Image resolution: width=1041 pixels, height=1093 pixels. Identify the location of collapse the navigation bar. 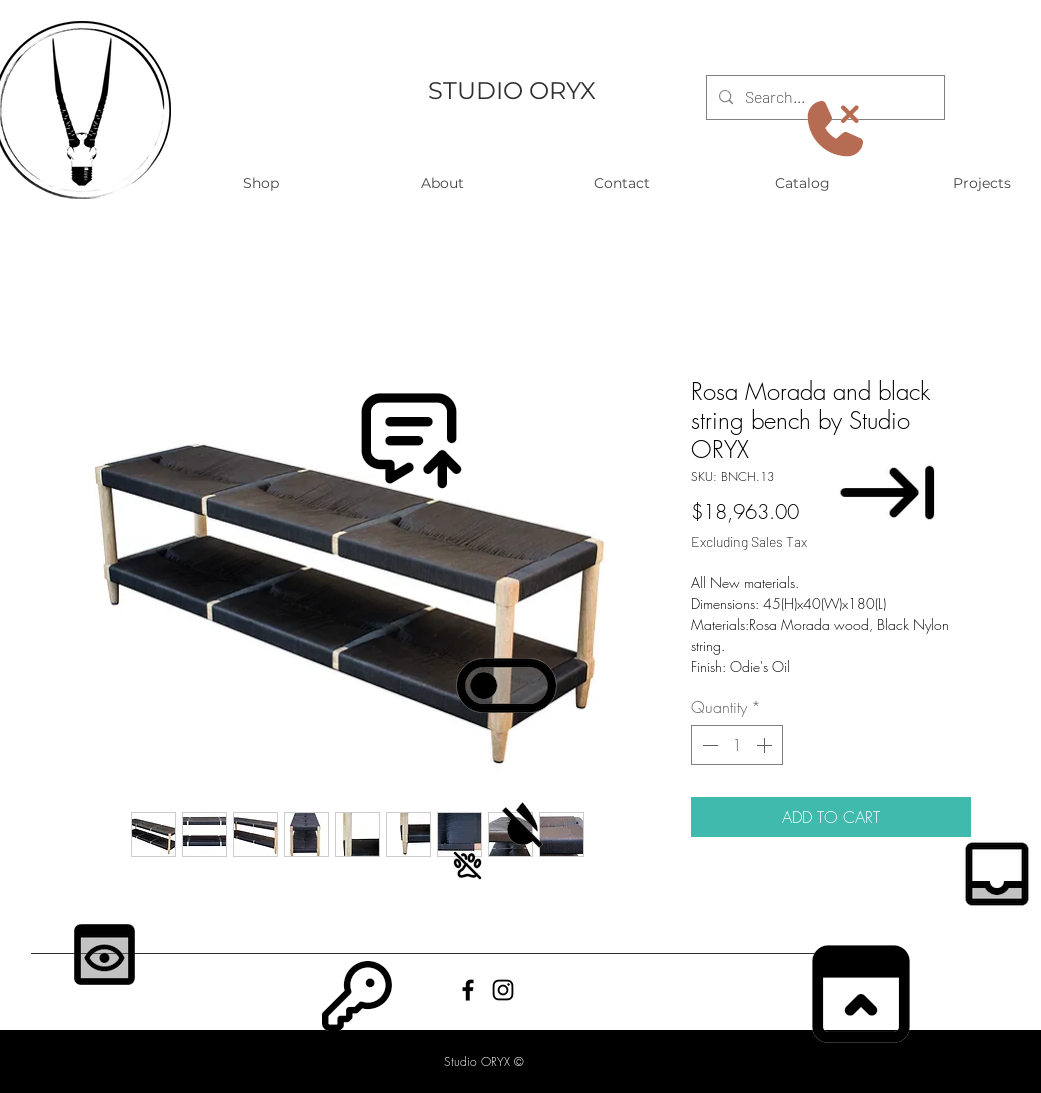
(861, 994).